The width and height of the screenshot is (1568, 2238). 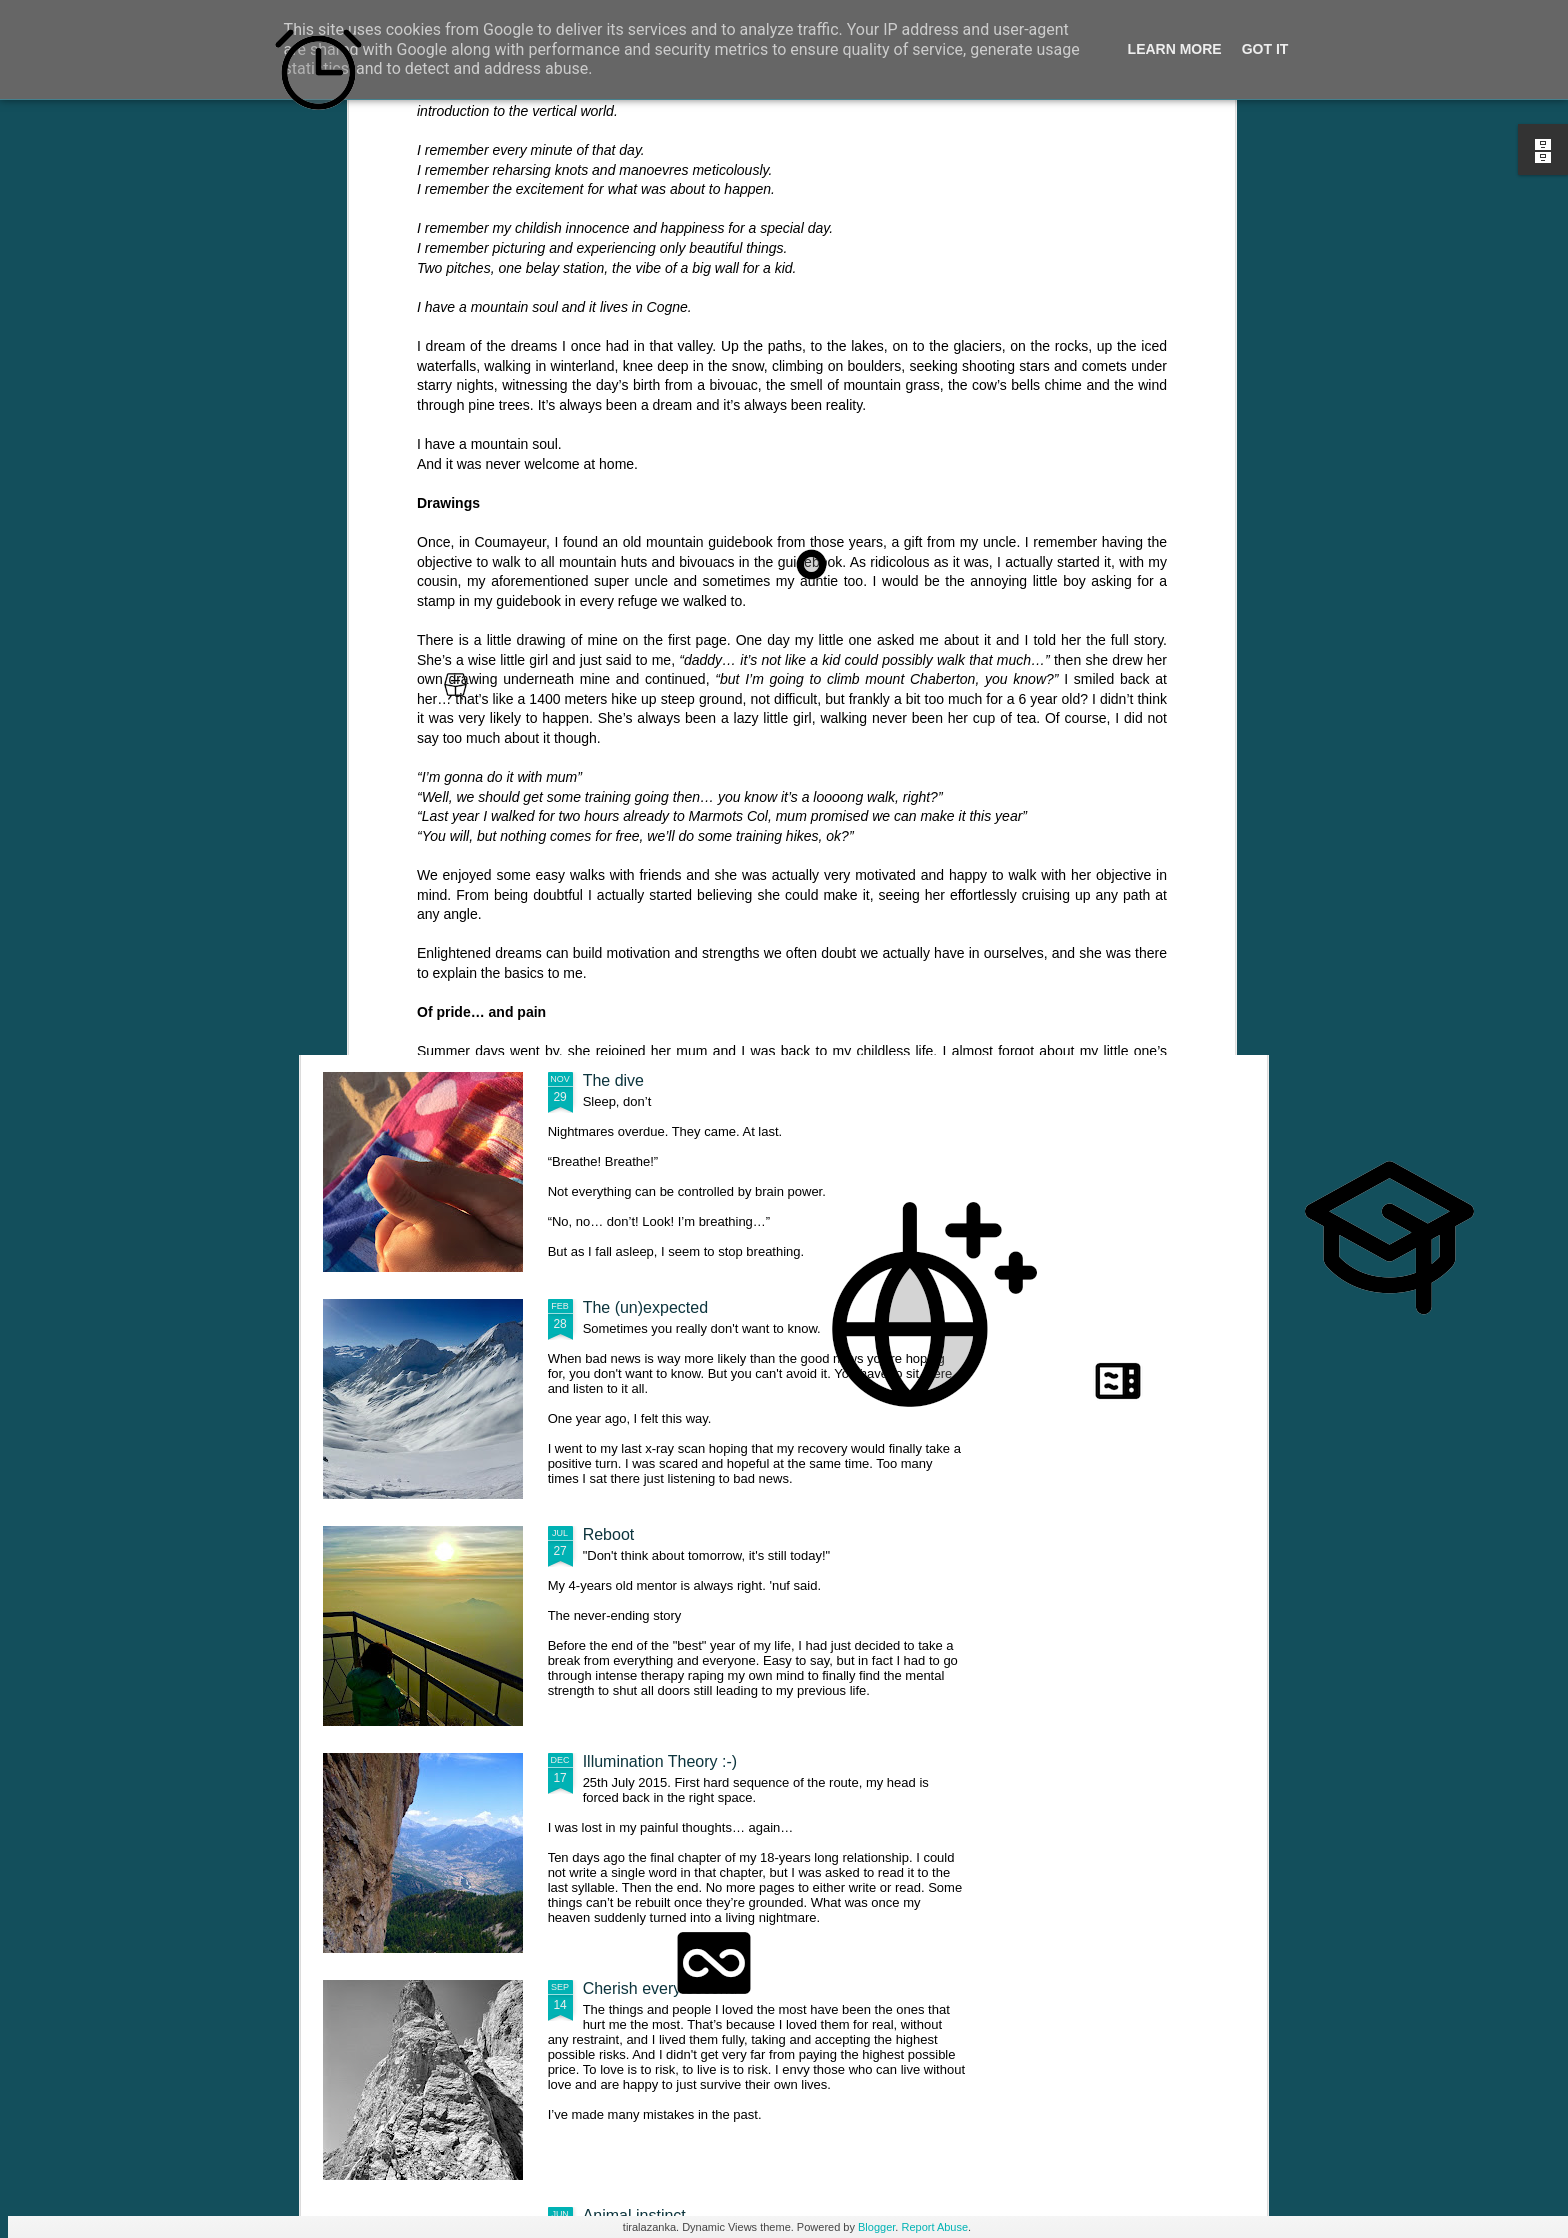 I want to click on view regional train schedules, so click(x=455, y=685).